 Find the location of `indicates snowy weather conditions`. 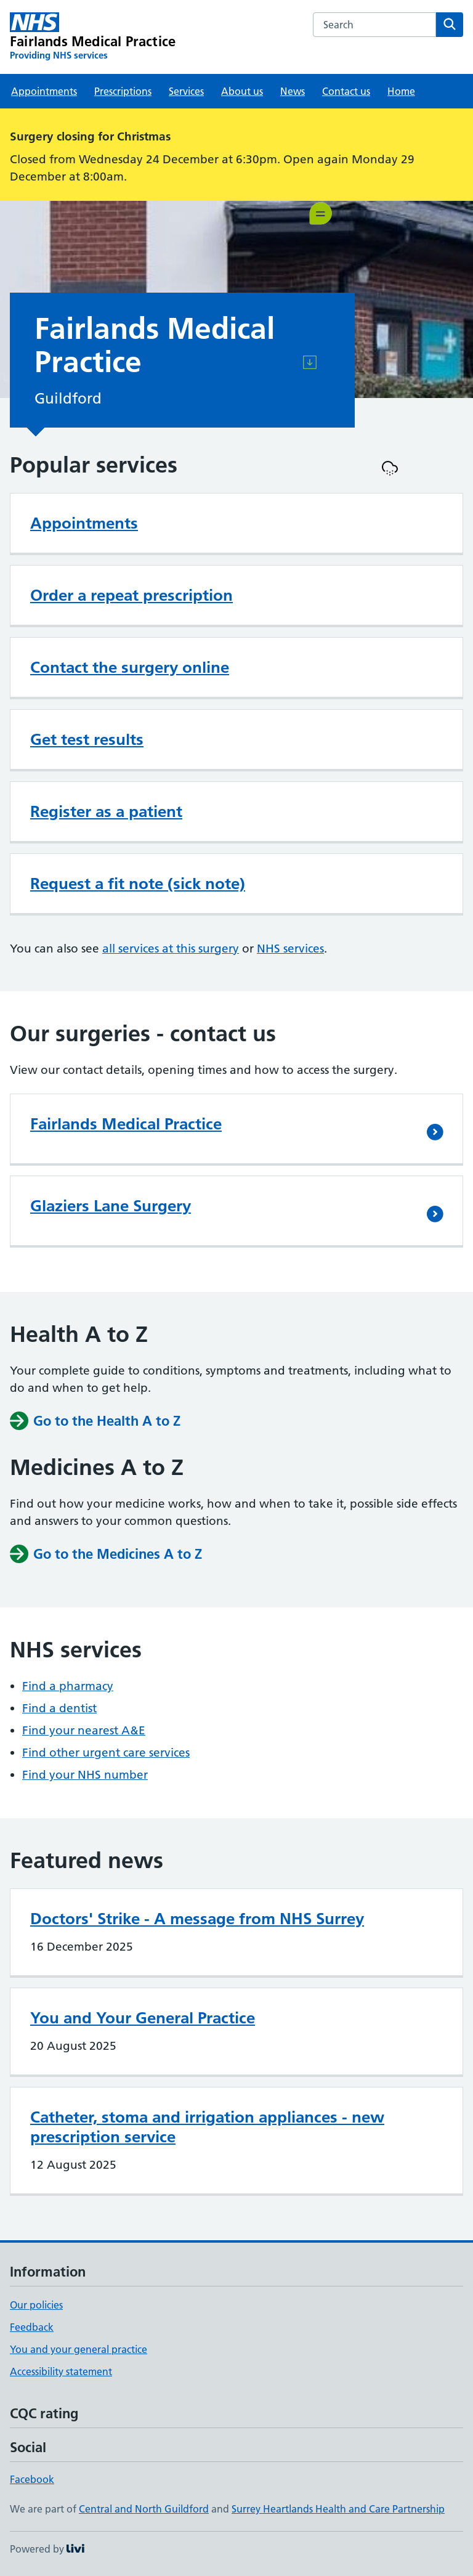

indicates snowy weather conditions is located at coordinates (390, 468).